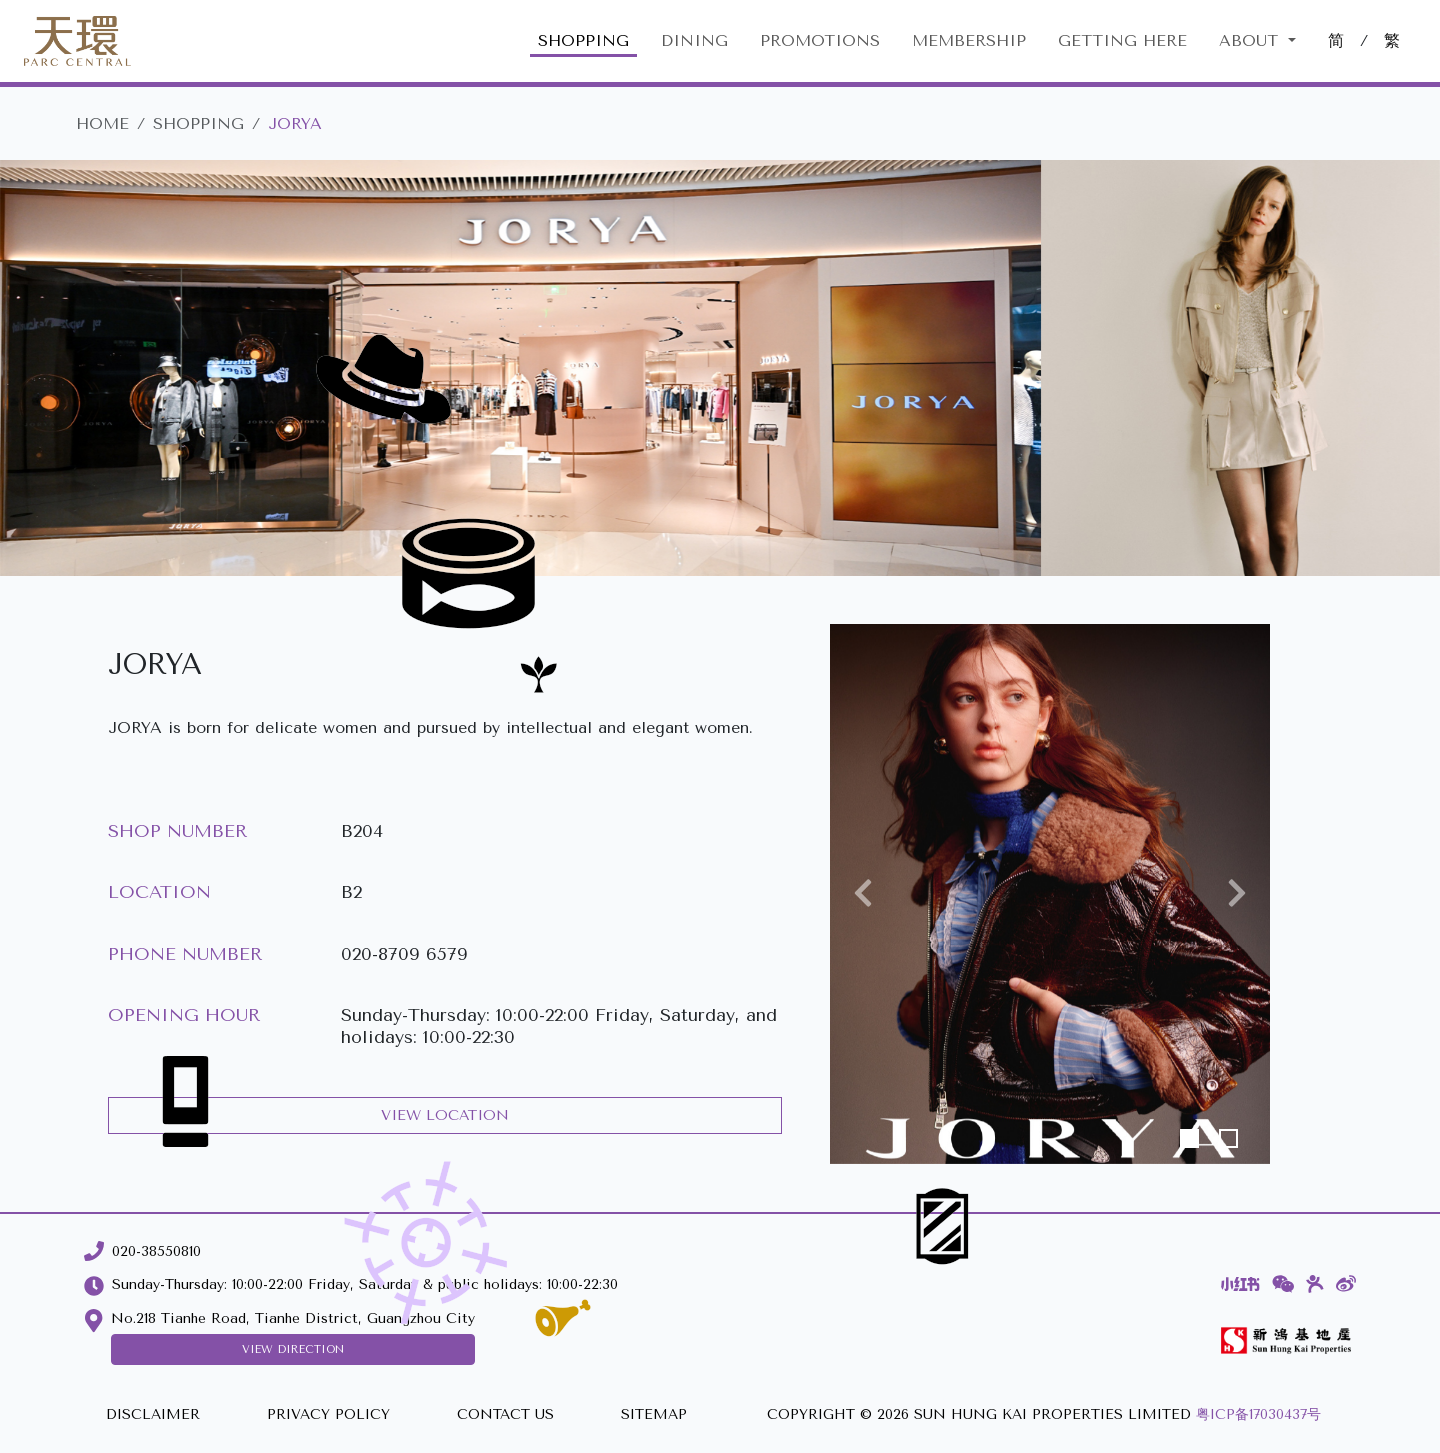 This screenshot has width=1440, height=1453. What do you see at coordinates (942, 1226) in the screenshot?
I see `view mirror or reflection feature` at bounding box center [942, 1226].